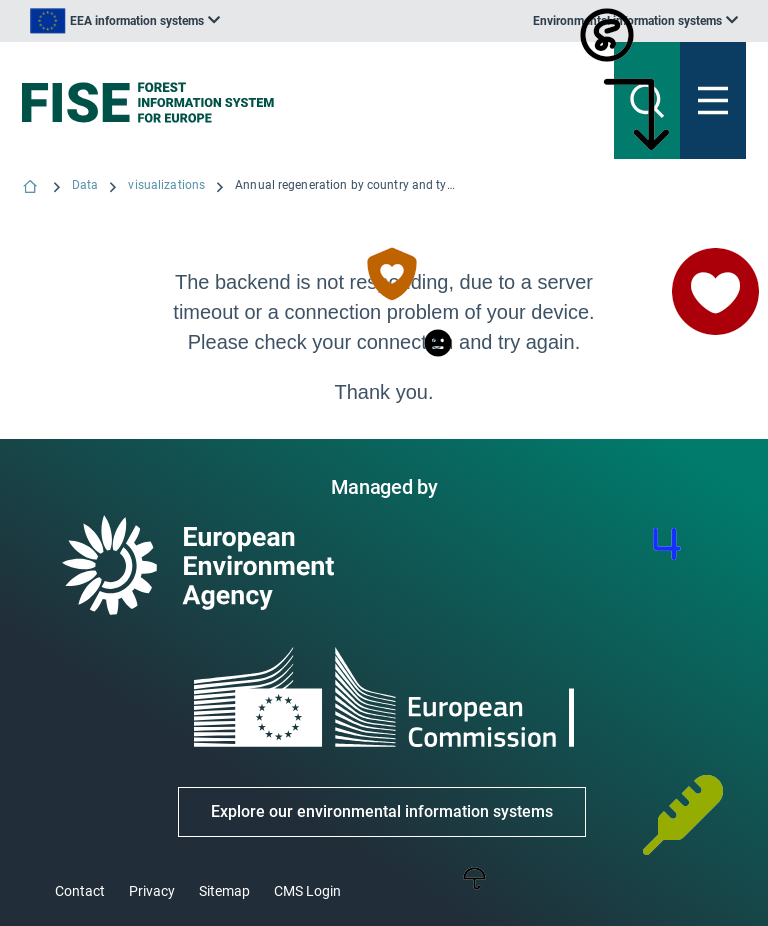 The width and height of the screenshot is (768, 926). Describe the element at coordinates (392, 274) in the screenshot. I see `health or medical protection status` at that location.